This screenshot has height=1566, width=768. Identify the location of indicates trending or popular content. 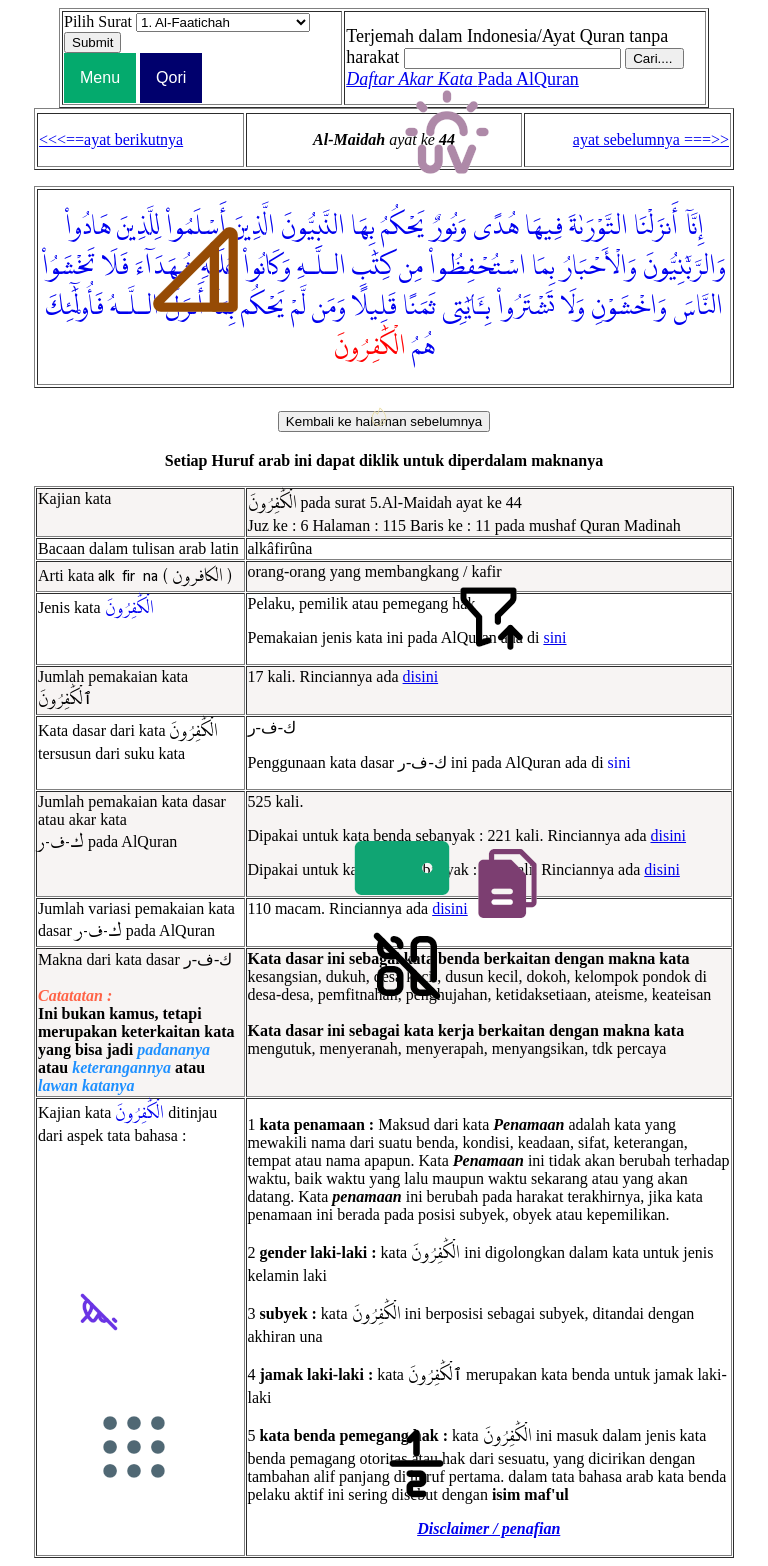
(379, 417).